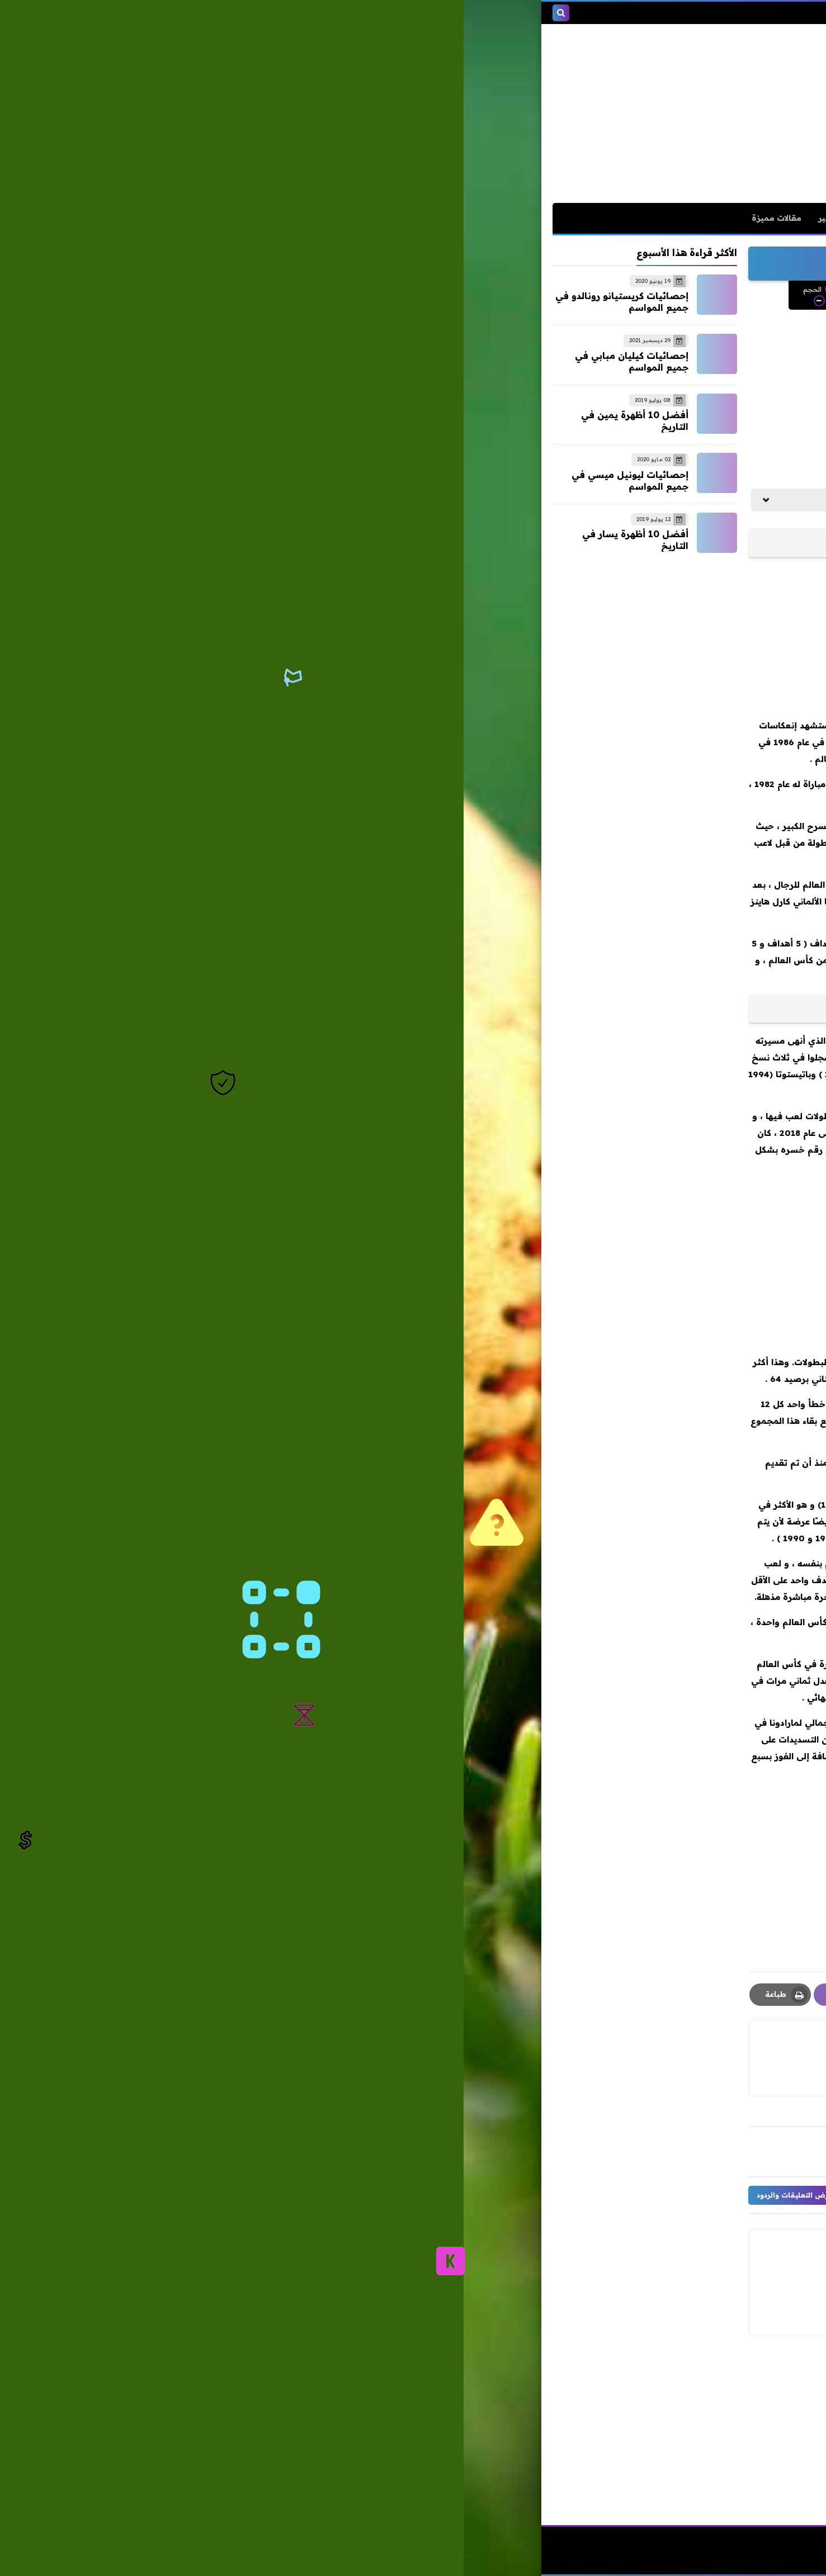 The image size is (826, 2576). What do you see at coordinates (293, 678) in the screenshot?
I see `make a freehand polygon selection` at bounding box center [293, 678].